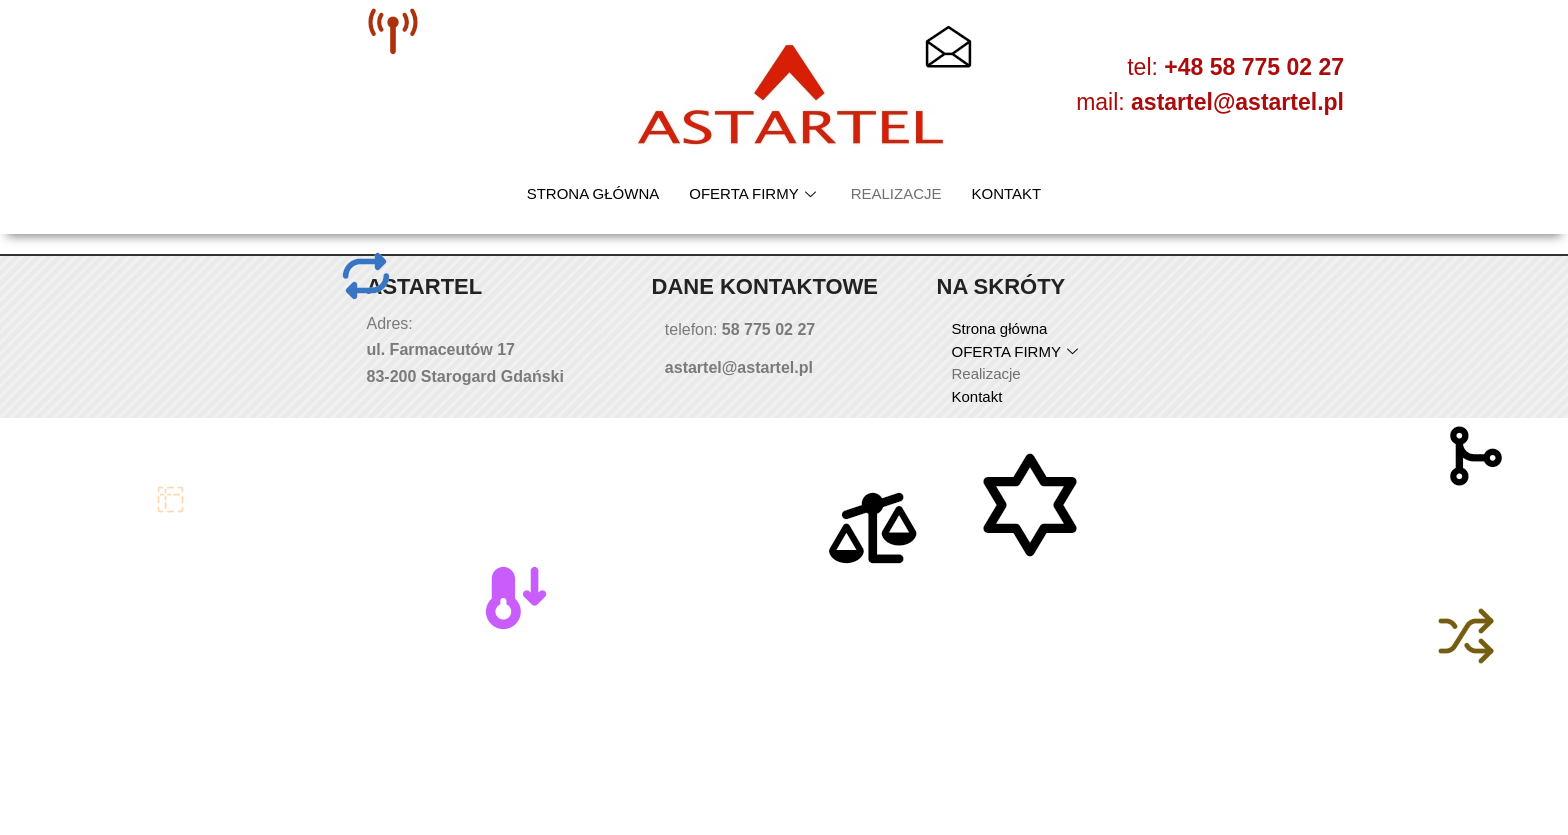 This screenshot has height=835, width=1568. I want to click on enable repeat mode for media playback, so click(366, 276).